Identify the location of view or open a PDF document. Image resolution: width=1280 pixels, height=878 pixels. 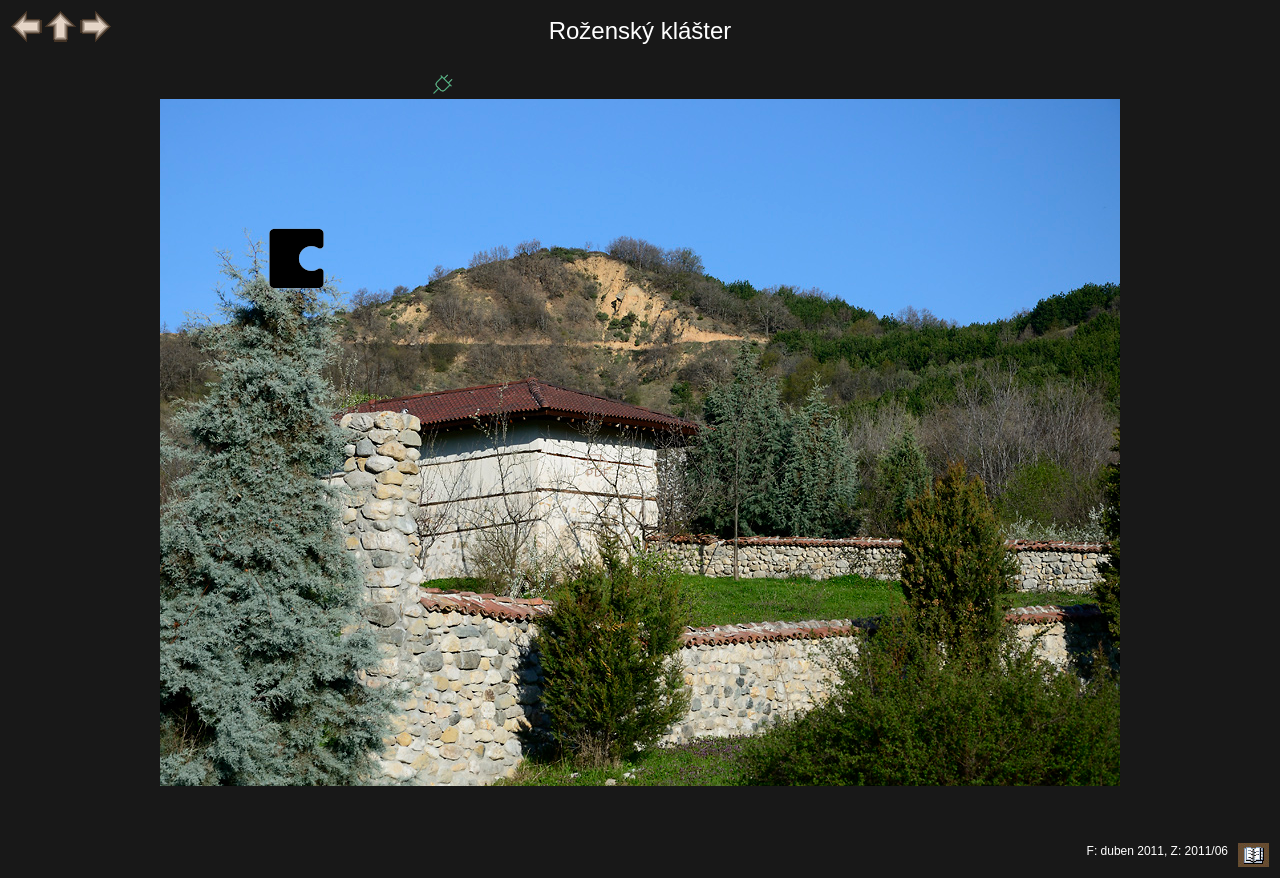
(597, 466).